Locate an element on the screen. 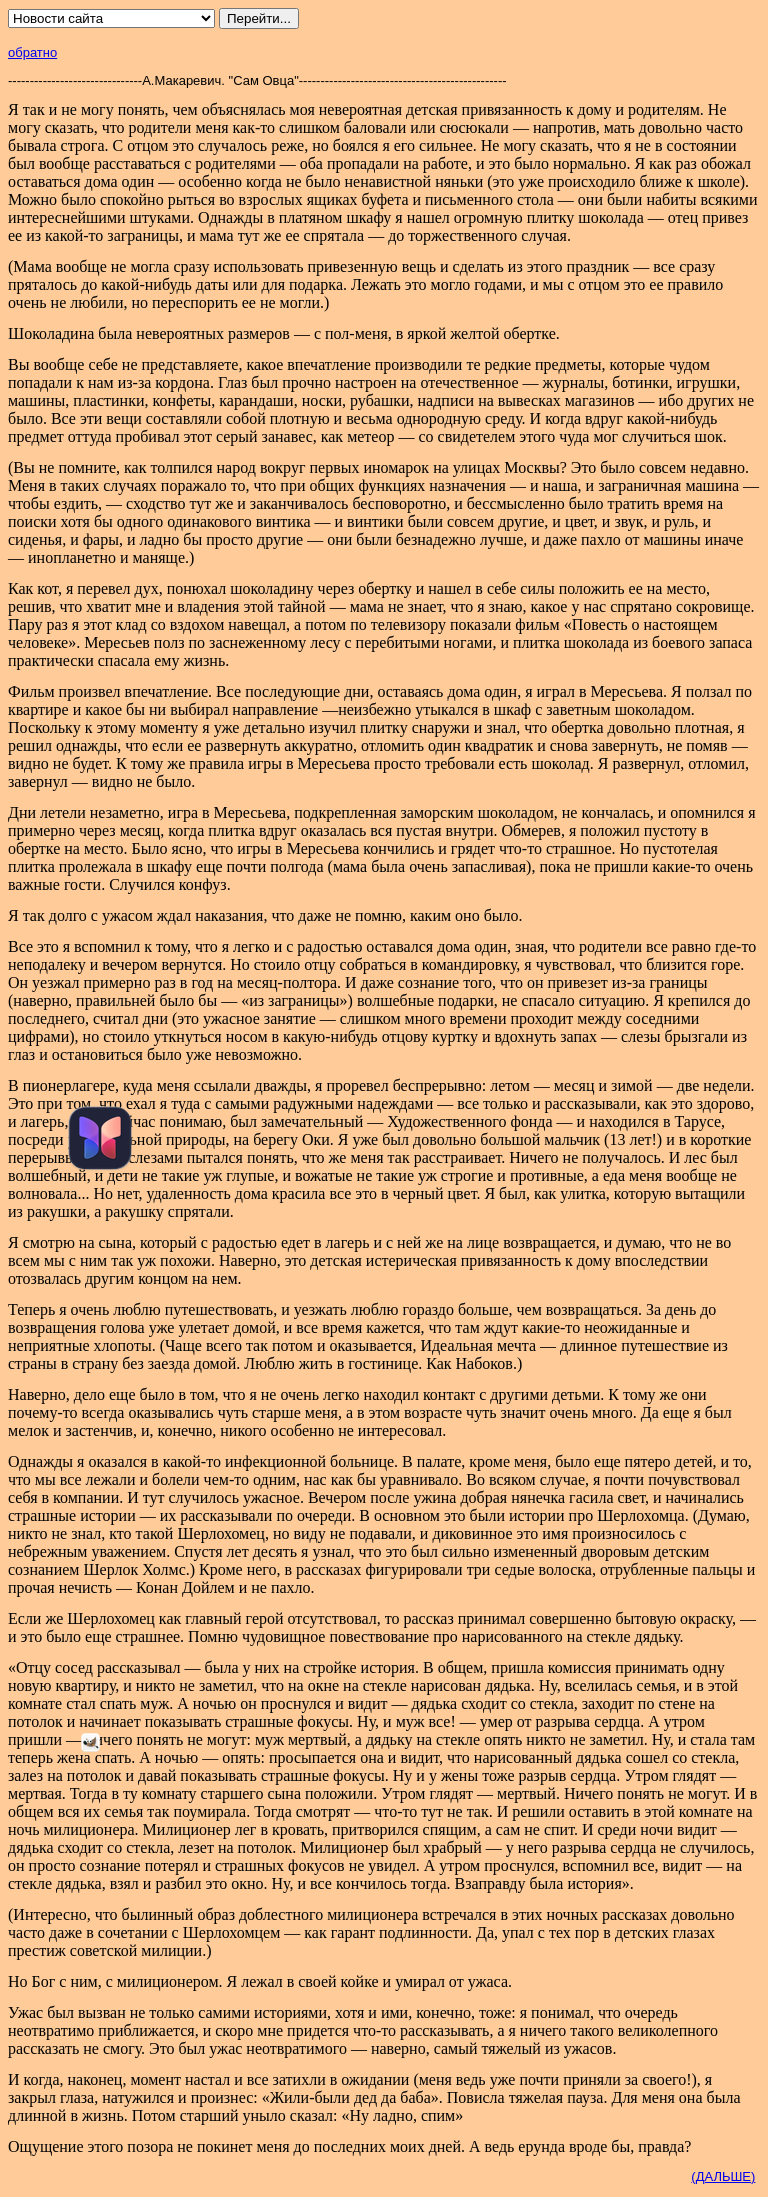  open GIMP image editor is located at coordinates (90, 1742).